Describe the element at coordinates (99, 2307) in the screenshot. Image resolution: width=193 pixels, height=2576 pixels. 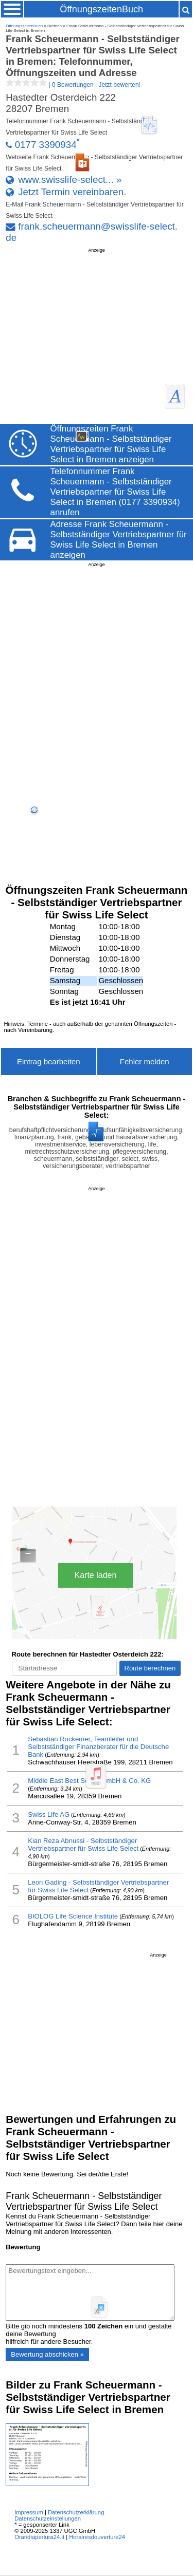
I see `a gettext translation file for software localization` at that location.